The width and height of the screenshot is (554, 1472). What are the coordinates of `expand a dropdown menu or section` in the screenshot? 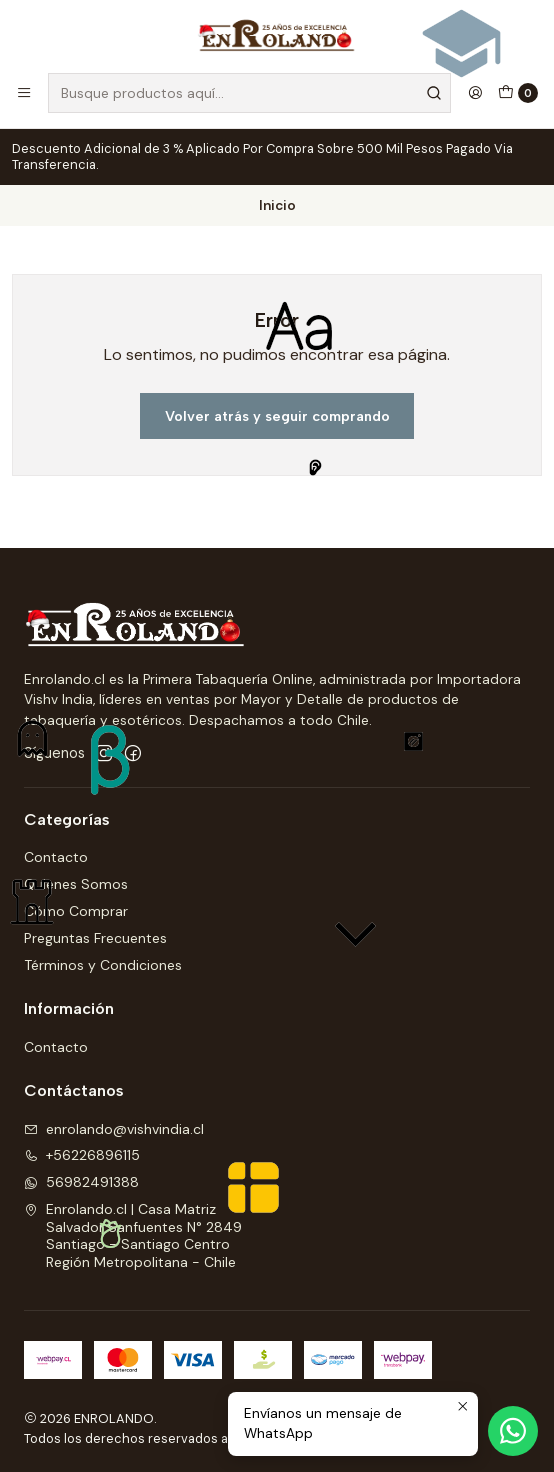 It's located at (355, 934).